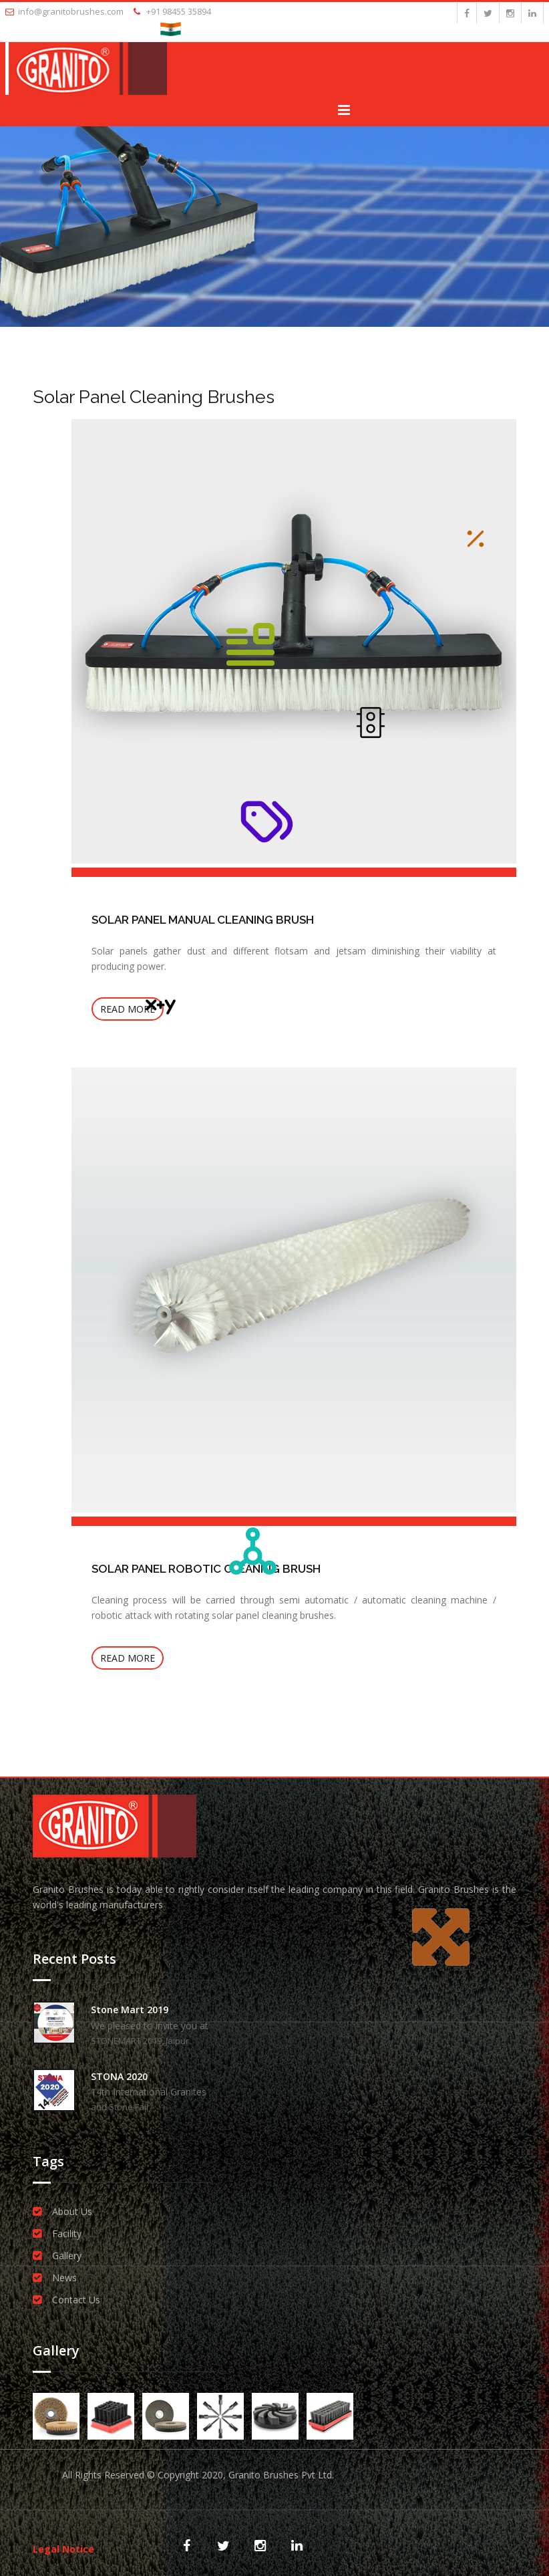 This screenshot has width=549, height=2576. Describe the element at coordinates (252, 1551) in the screenshot. I see `access social network connections` at that location.